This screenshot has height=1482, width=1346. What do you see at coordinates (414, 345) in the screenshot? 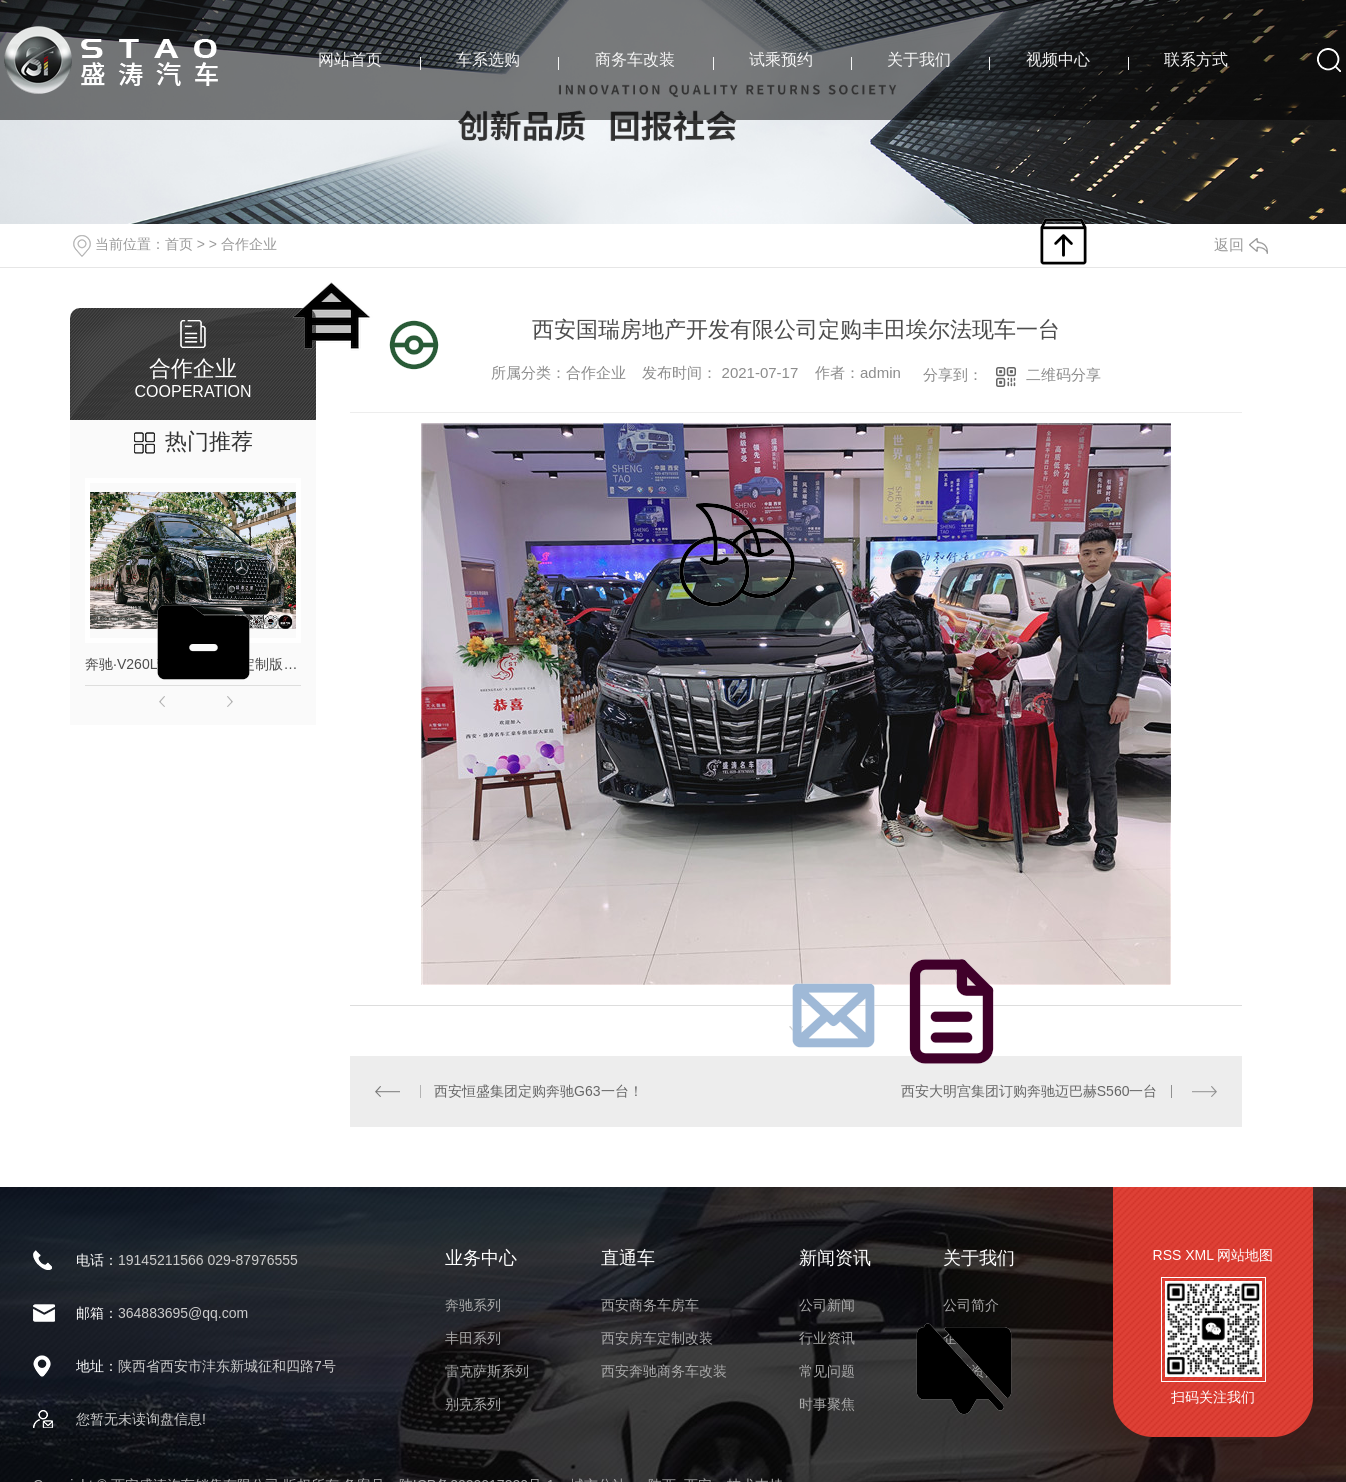
I see `access pokémon collection or inventory` at bounding box center [414, 345].